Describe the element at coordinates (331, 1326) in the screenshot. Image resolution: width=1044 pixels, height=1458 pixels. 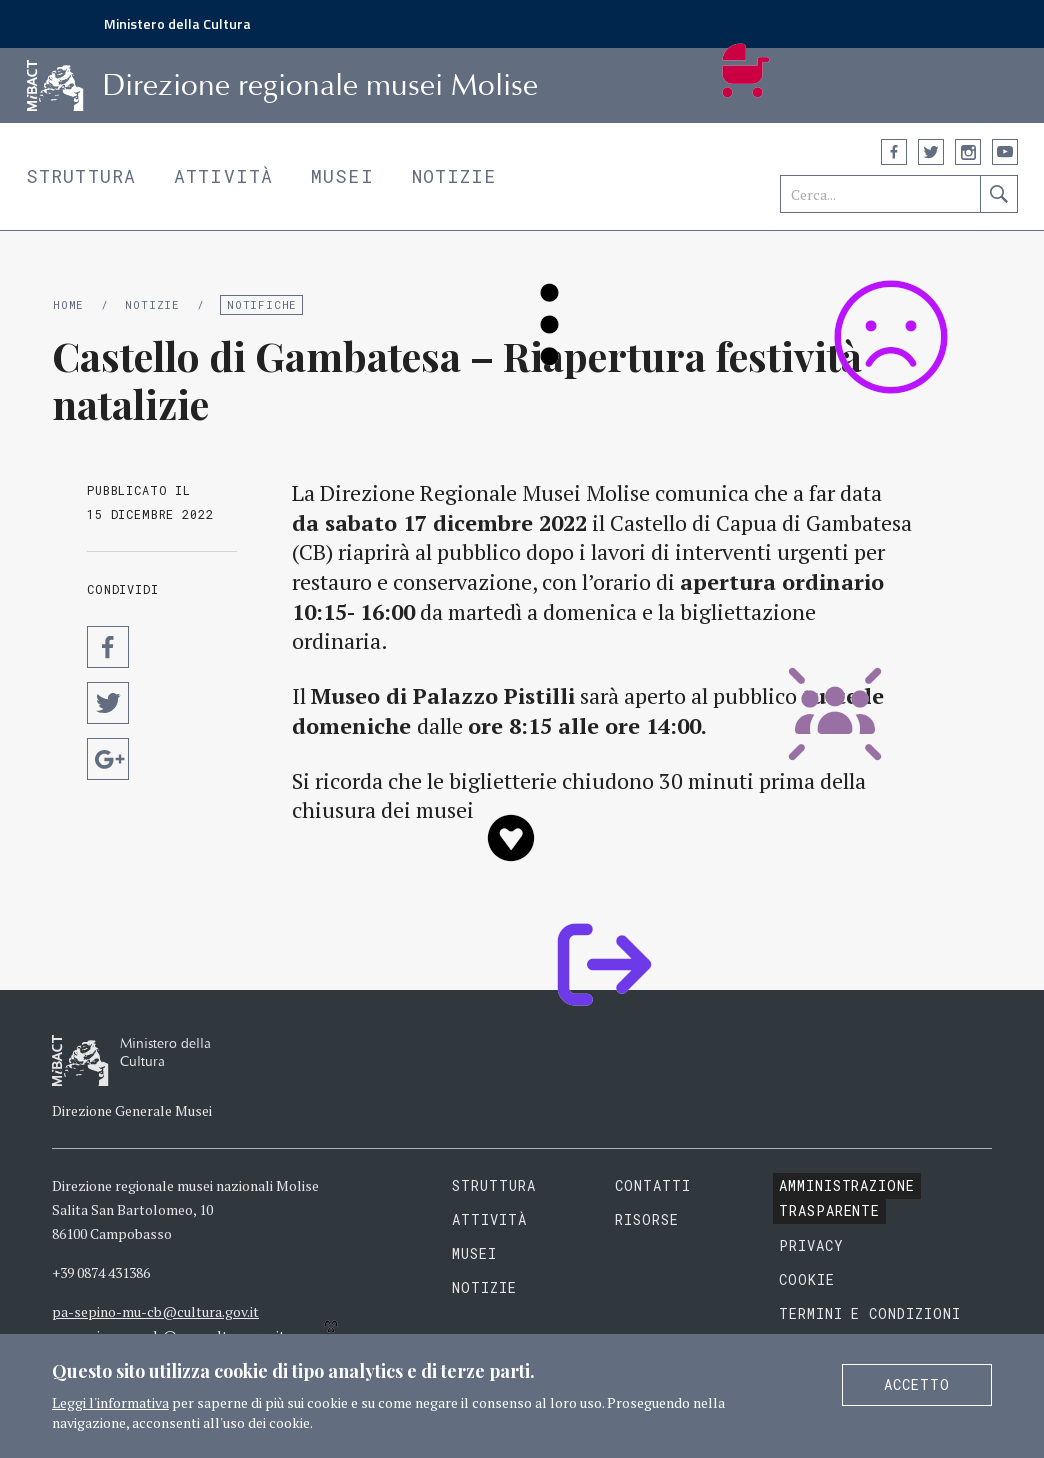
I see `indicates radioactive or hazardous material warning` at that location.